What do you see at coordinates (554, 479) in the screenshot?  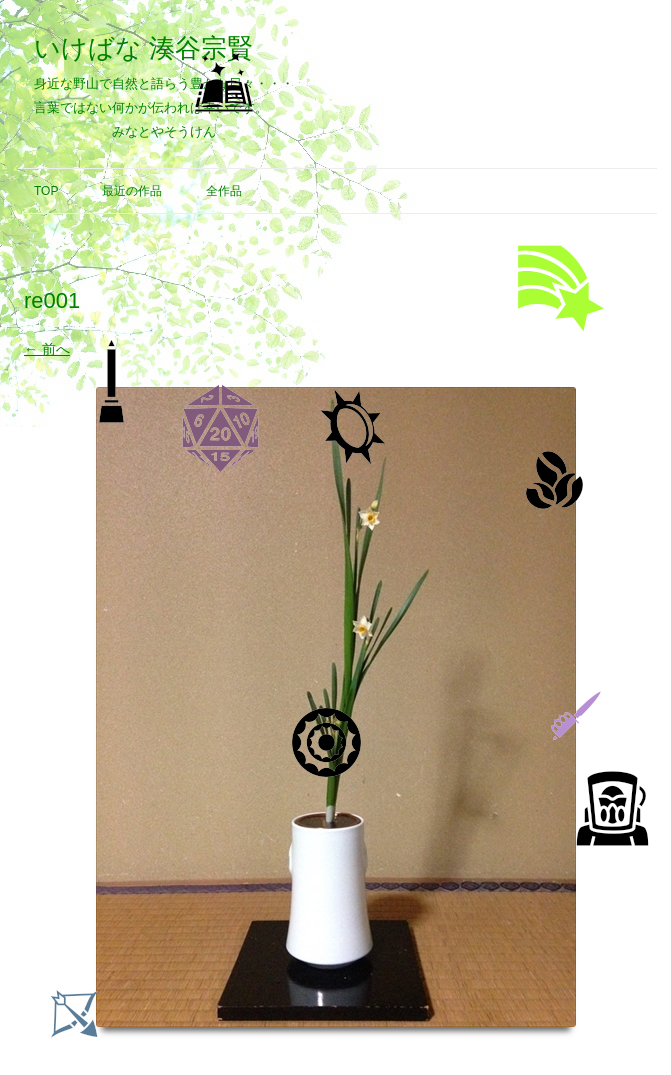 I see `coffee or café-related feature` at bounding box center [554, 479].